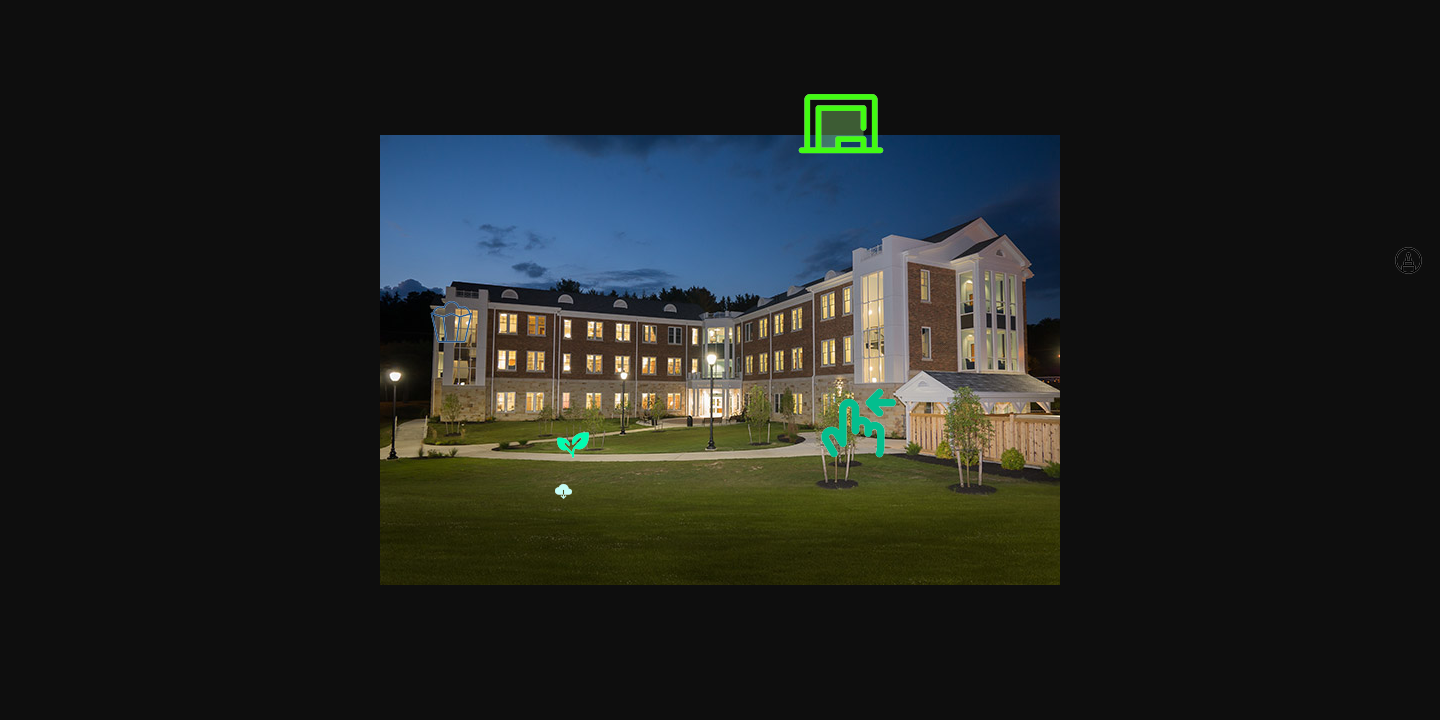 The width and height of the screenshot is (1440, 720). Describe the element at coordinates (563, 491) in the screenshot. I see `download file from cloud storage` at that location.